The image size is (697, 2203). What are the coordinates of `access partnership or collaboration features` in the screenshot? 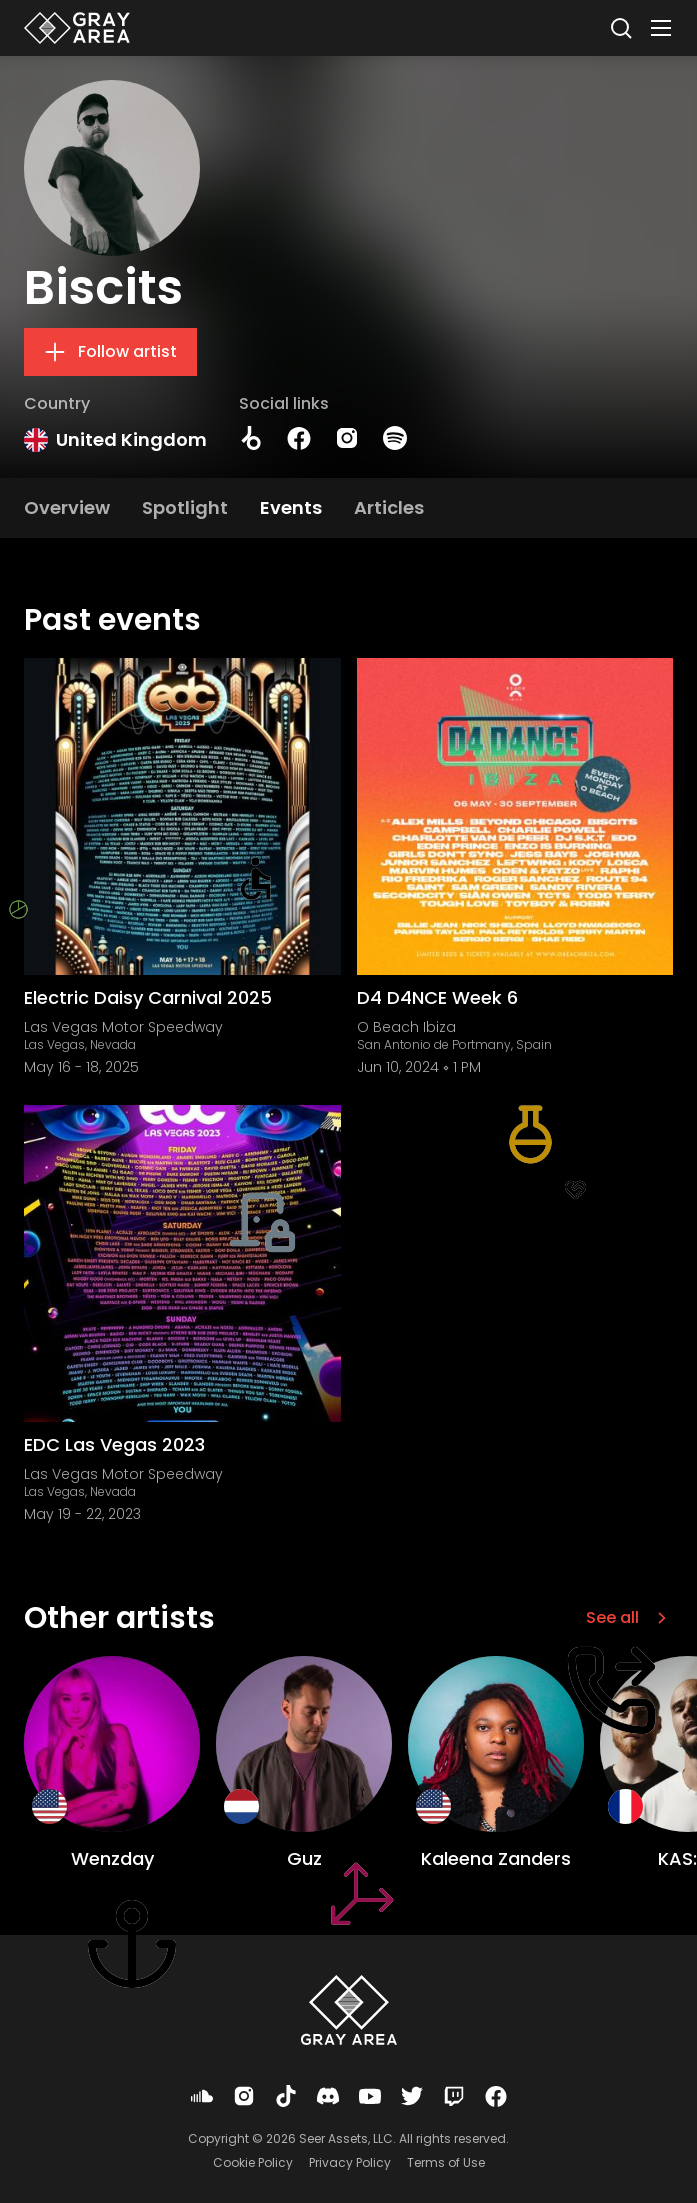 It's located at (575, 1189).